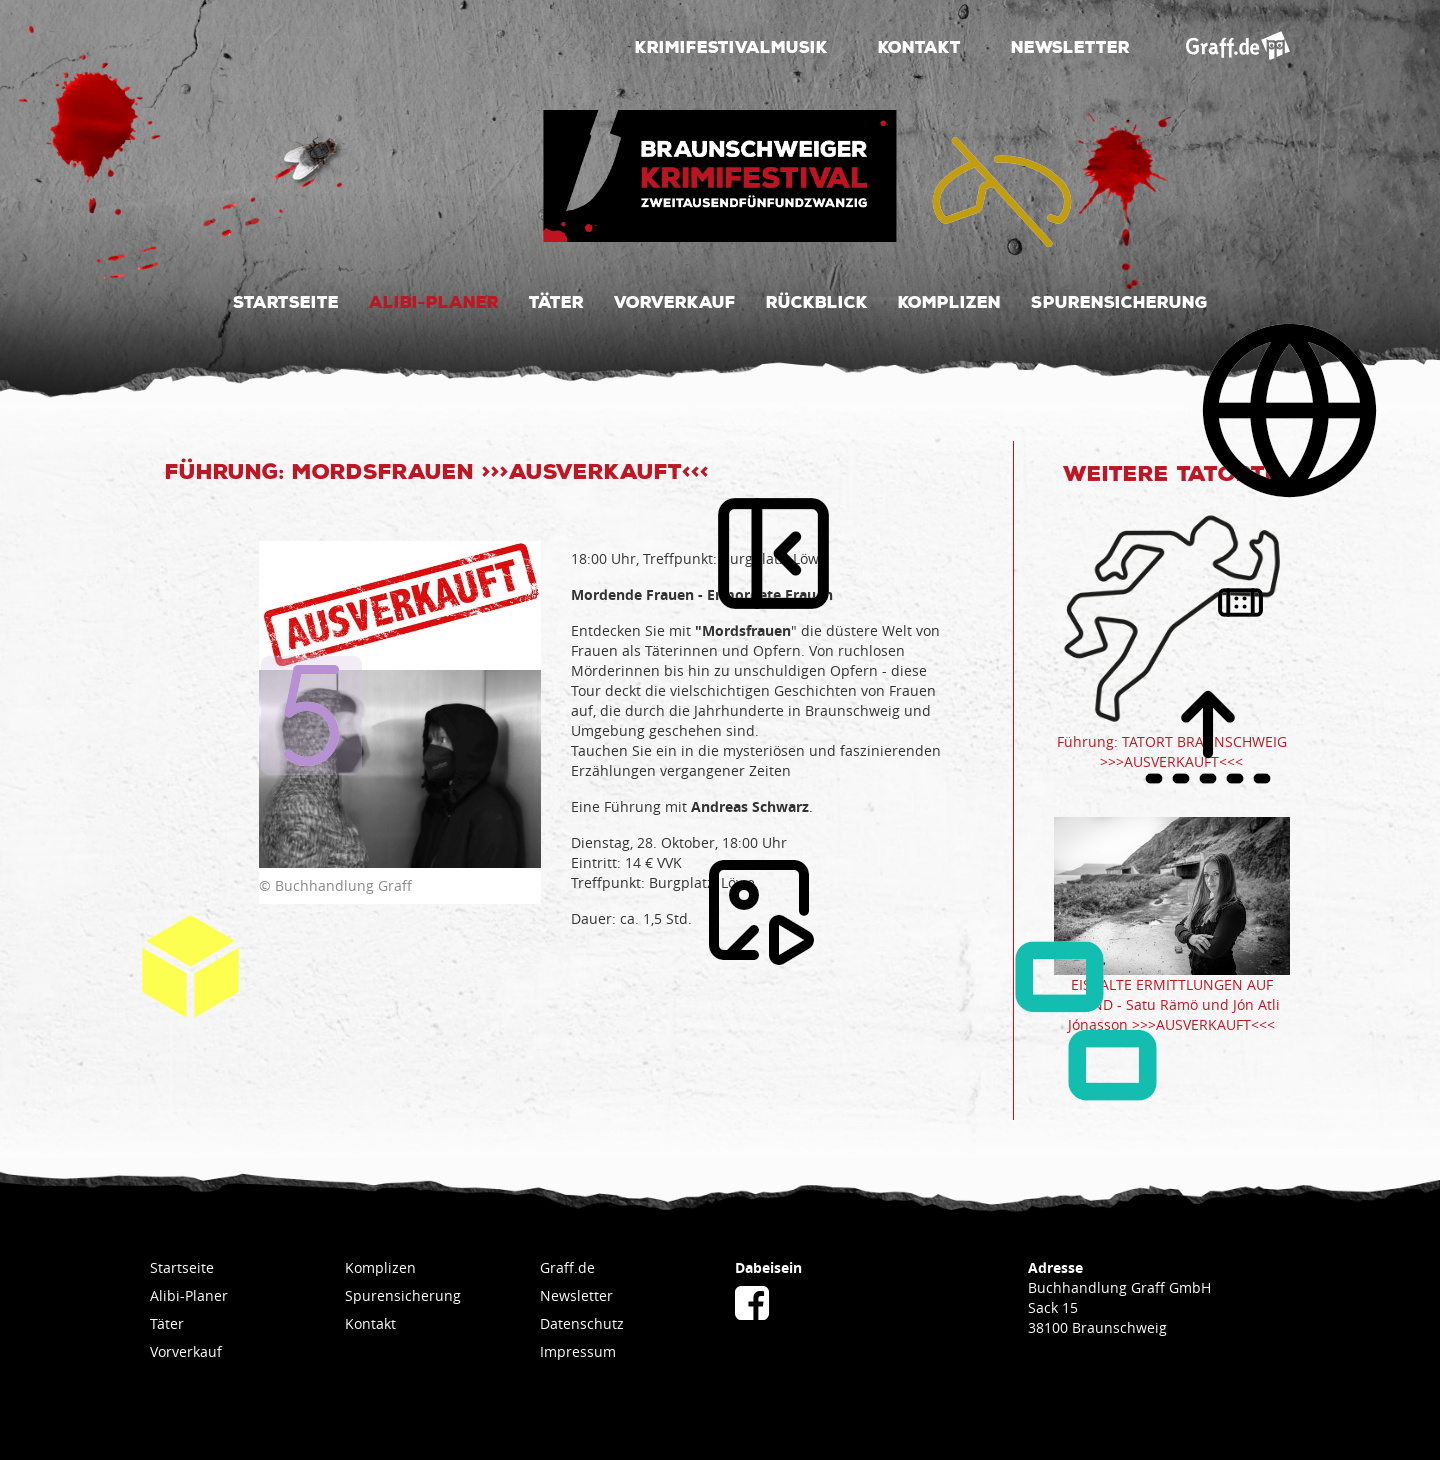 Image resolution: width=1440 pixels, height=1460 pixels. Describe the element at coordinates (311, 715) in the screenshot. I see `indicates the number five in a sequence or list` at that location.